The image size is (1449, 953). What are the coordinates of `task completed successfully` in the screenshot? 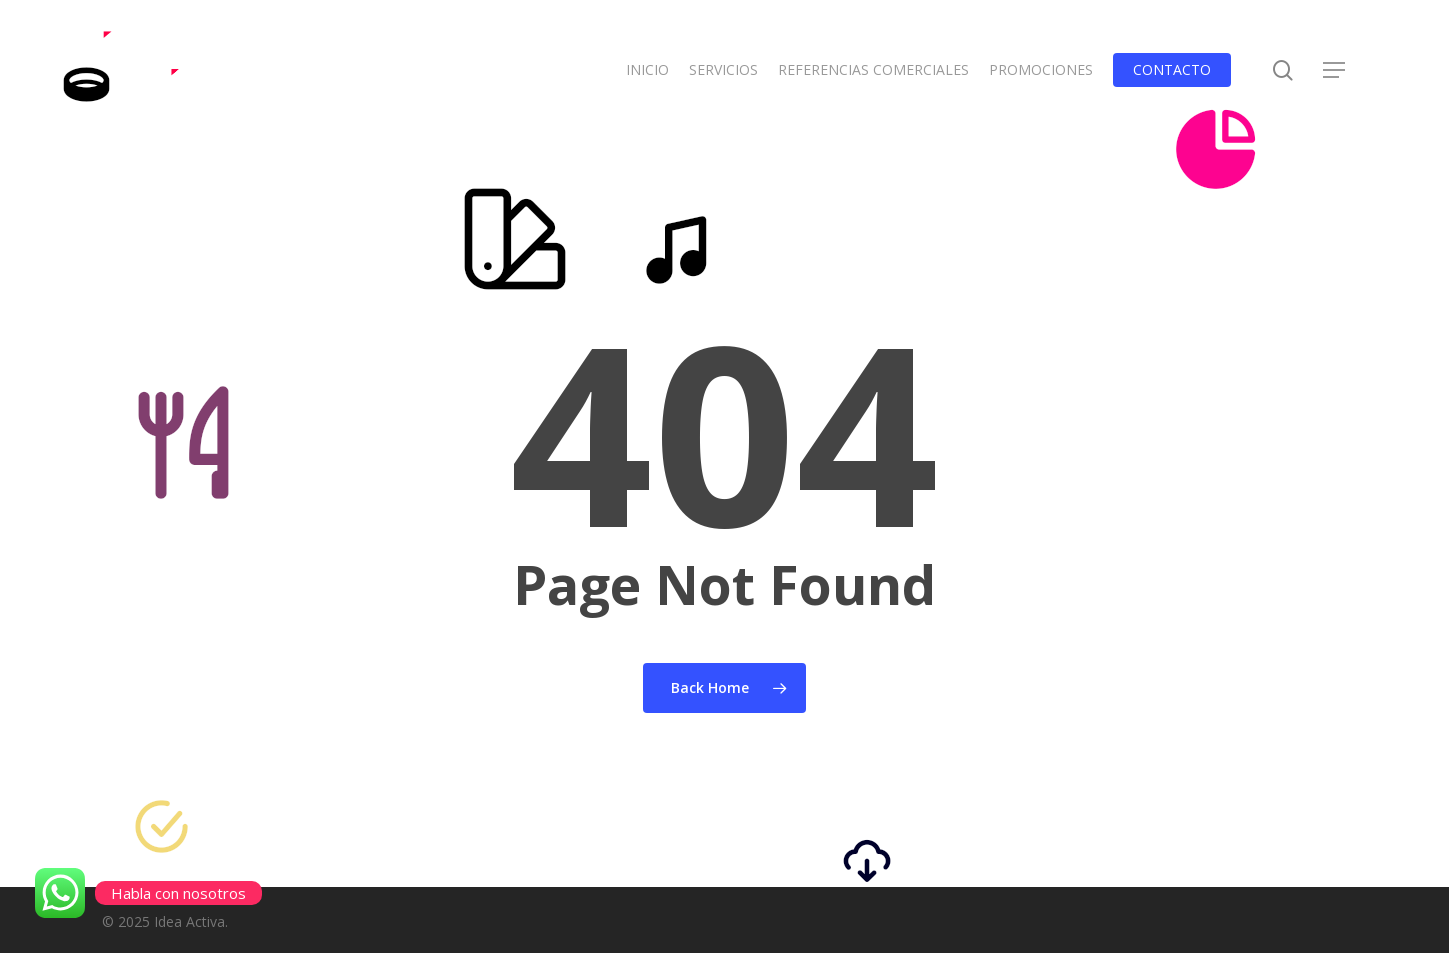 It's located at (161, 826).